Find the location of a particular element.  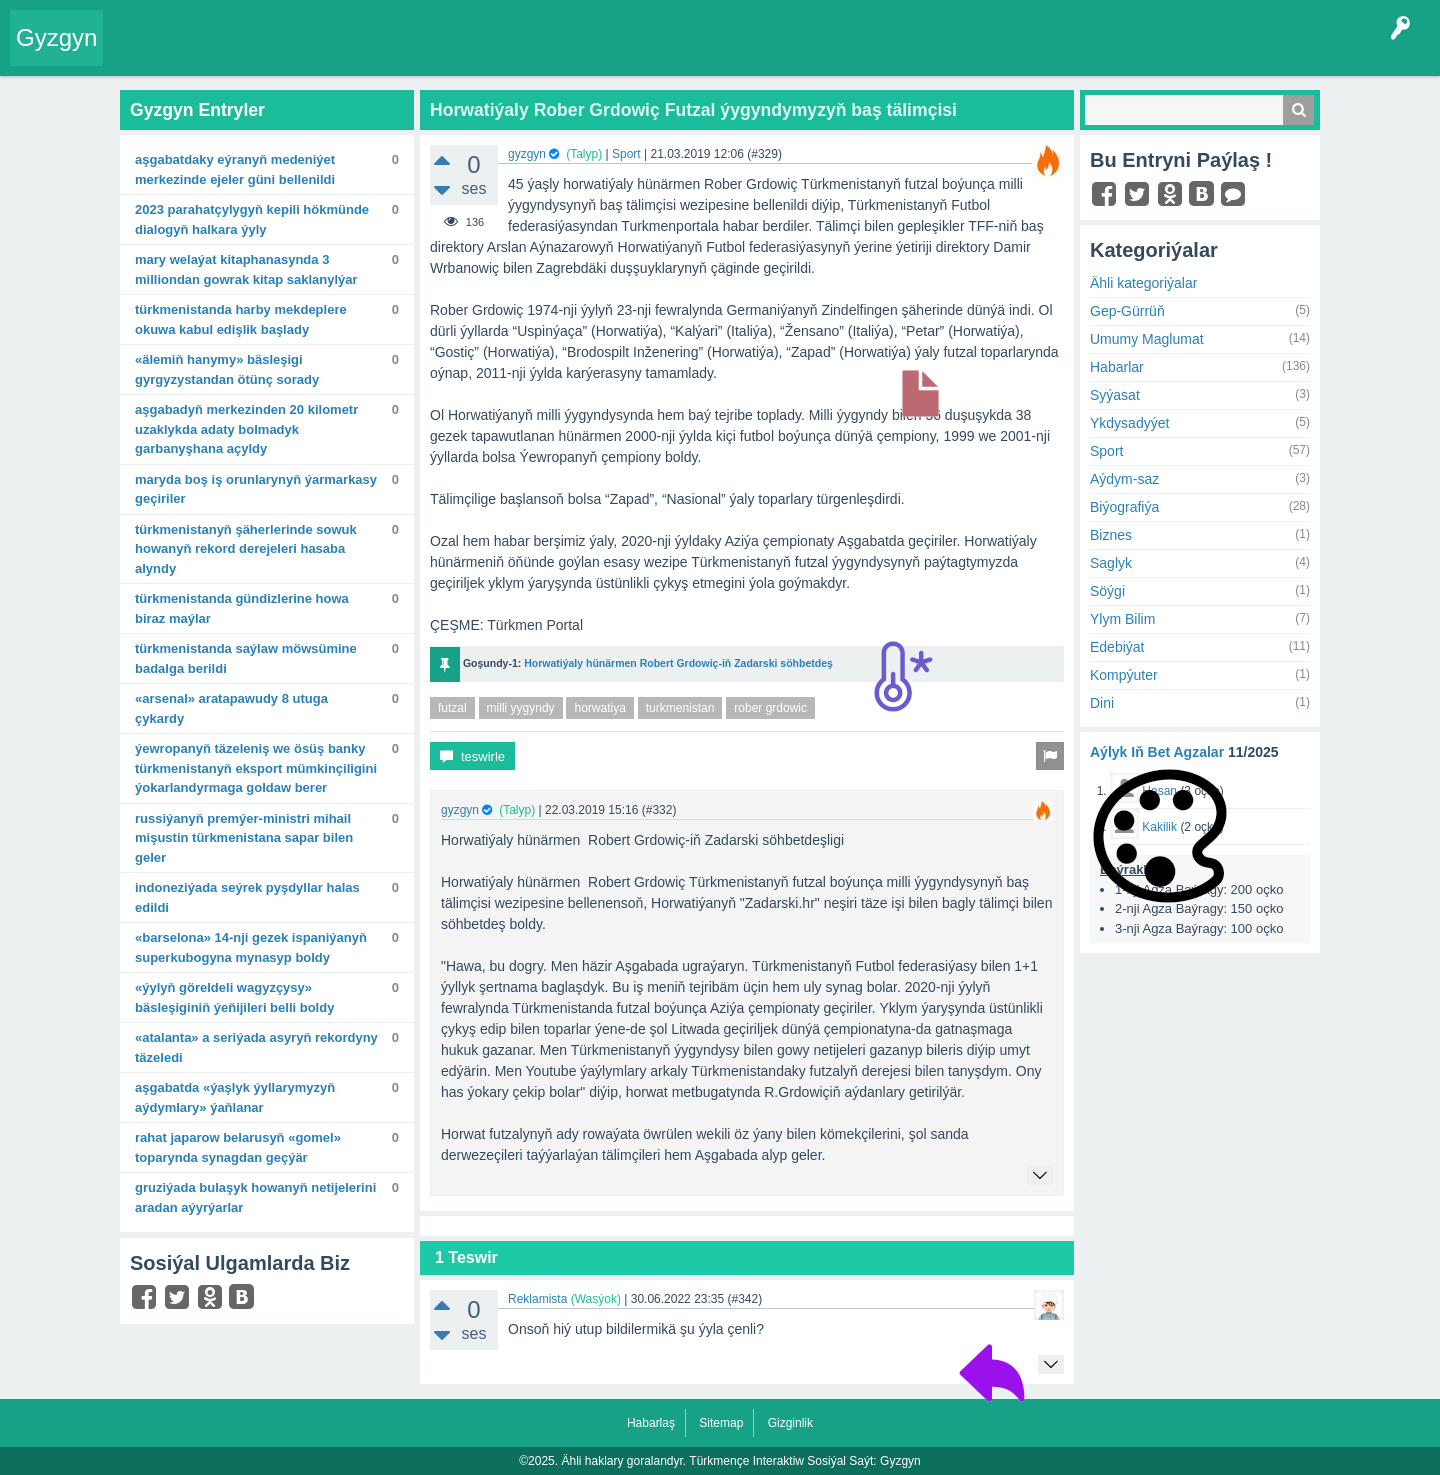

view document details is located at coordinates (920, 393).